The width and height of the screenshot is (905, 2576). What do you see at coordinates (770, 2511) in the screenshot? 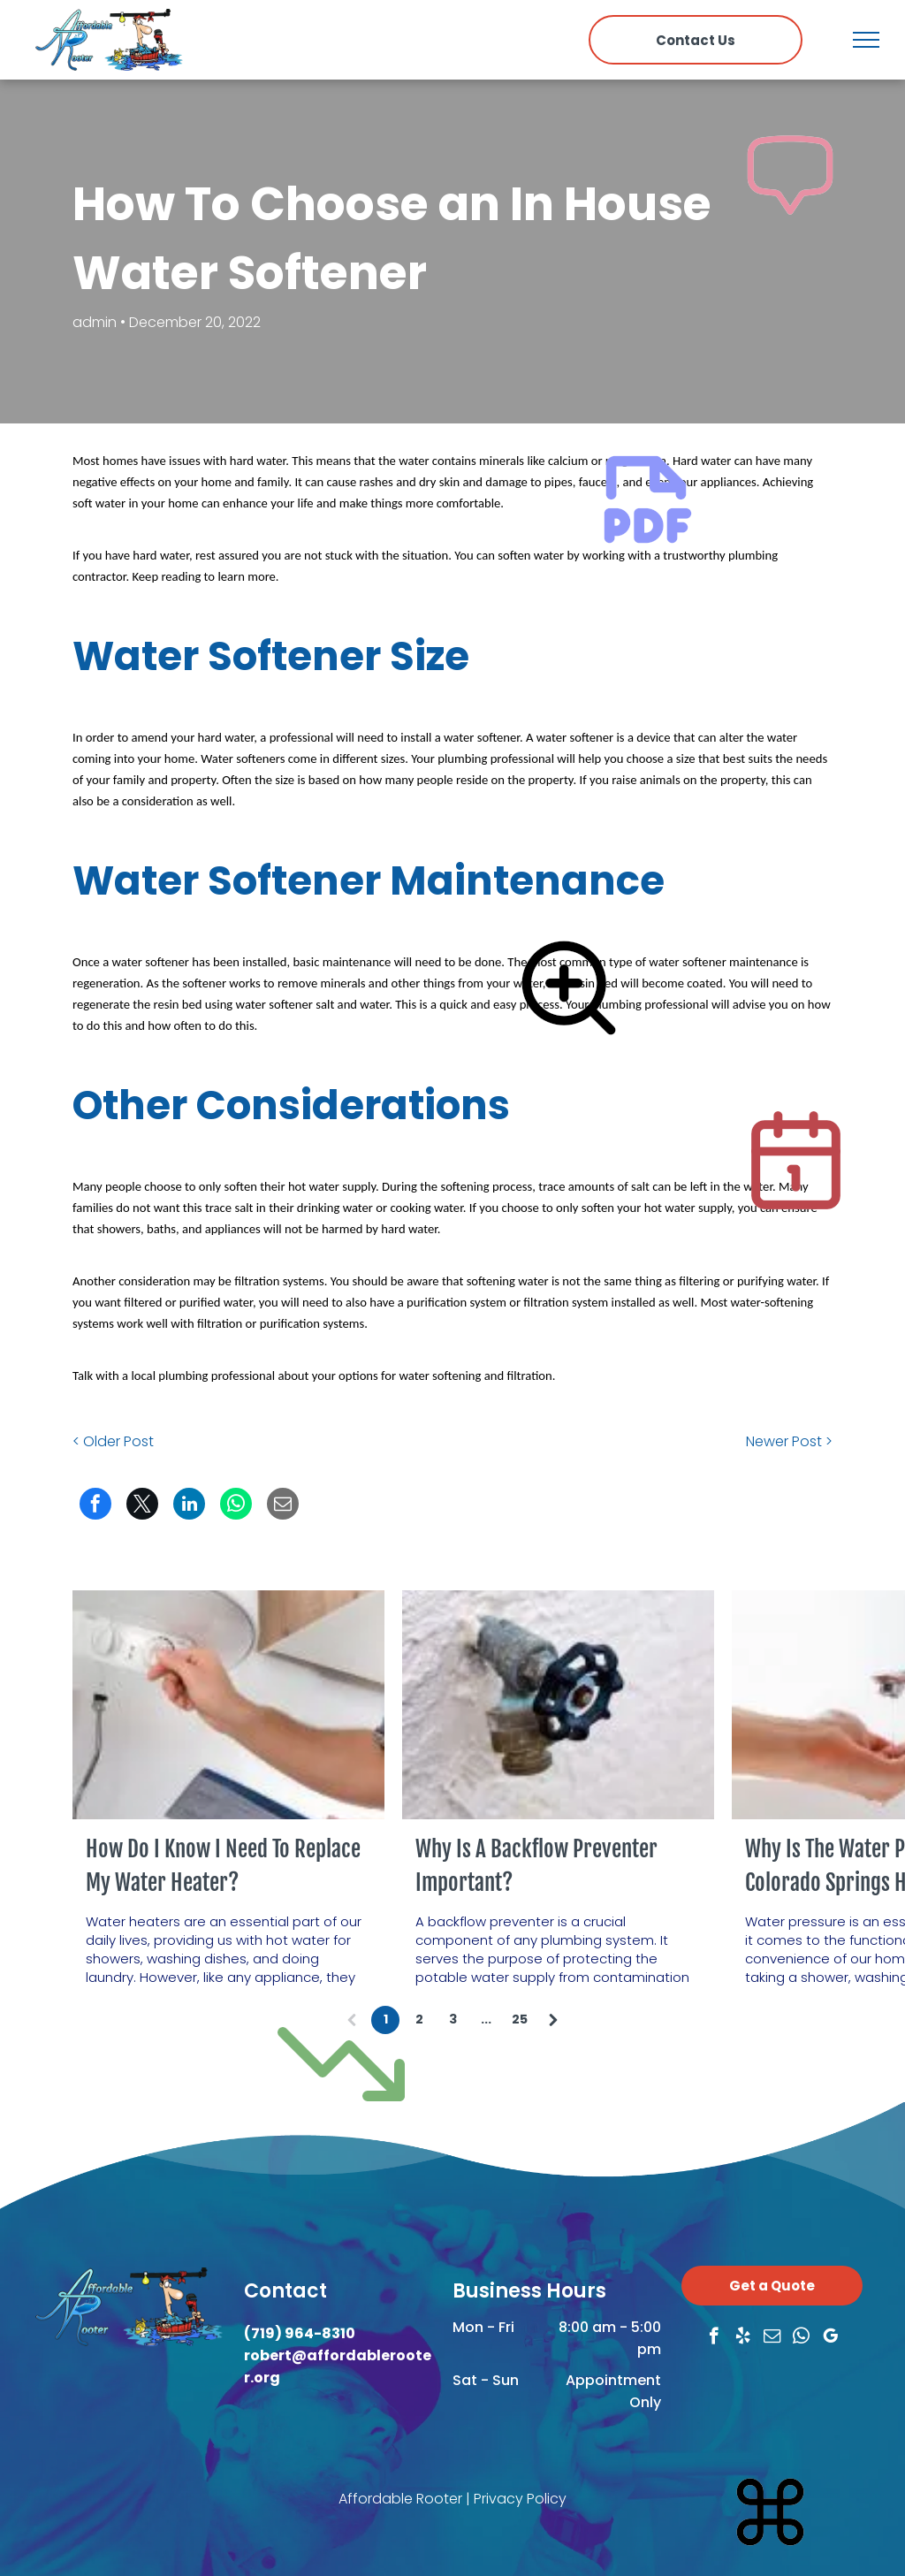
I see `command key shortcut indicator` at bounding box center [770, 2511].